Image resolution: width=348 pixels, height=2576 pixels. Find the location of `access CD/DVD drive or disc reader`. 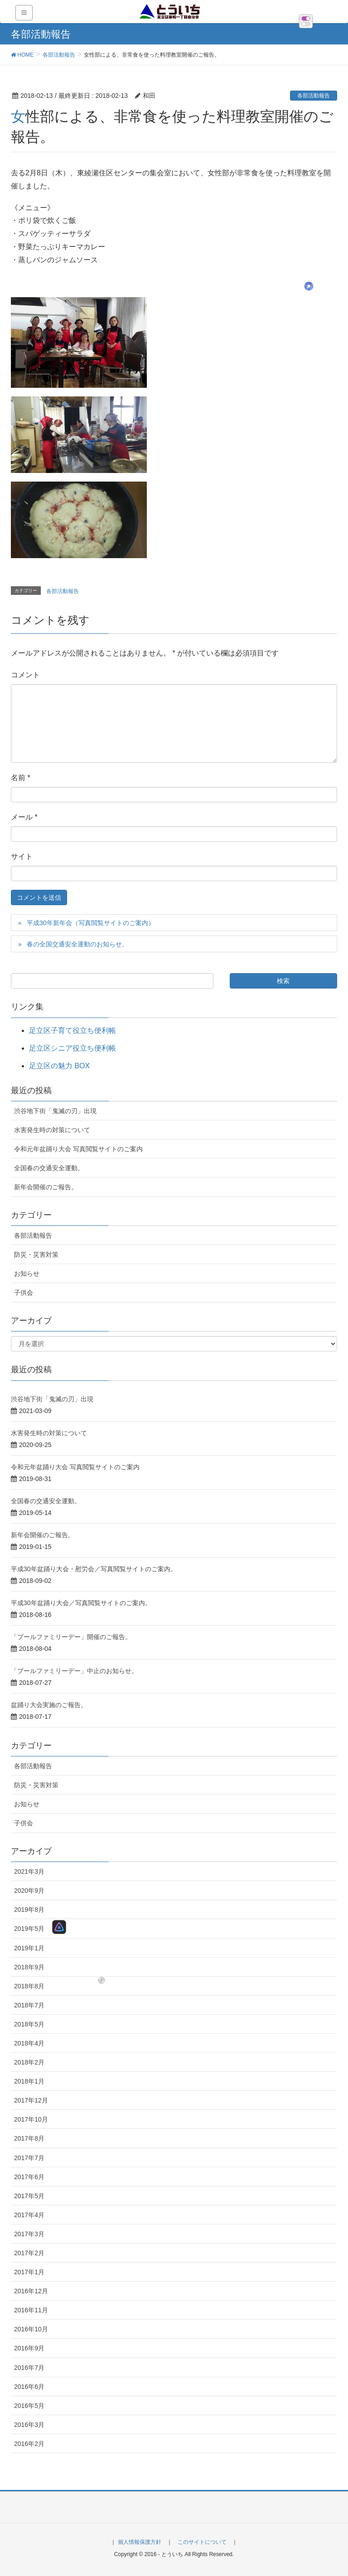

access CD/DVD drive or disc reader is located at coordinates (102, 1980).